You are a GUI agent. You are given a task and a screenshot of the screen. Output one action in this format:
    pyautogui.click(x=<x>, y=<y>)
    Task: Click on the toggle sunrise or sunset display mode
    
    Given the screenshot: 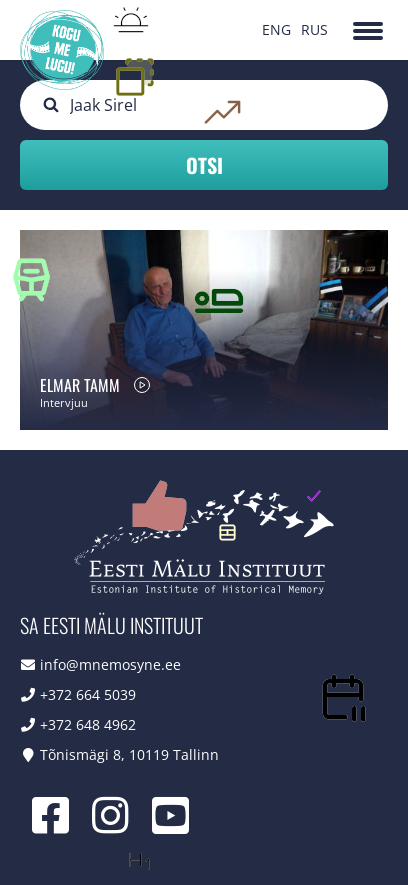 What is the action you would take?
    pyautogui.click(x=131, y=21)
    